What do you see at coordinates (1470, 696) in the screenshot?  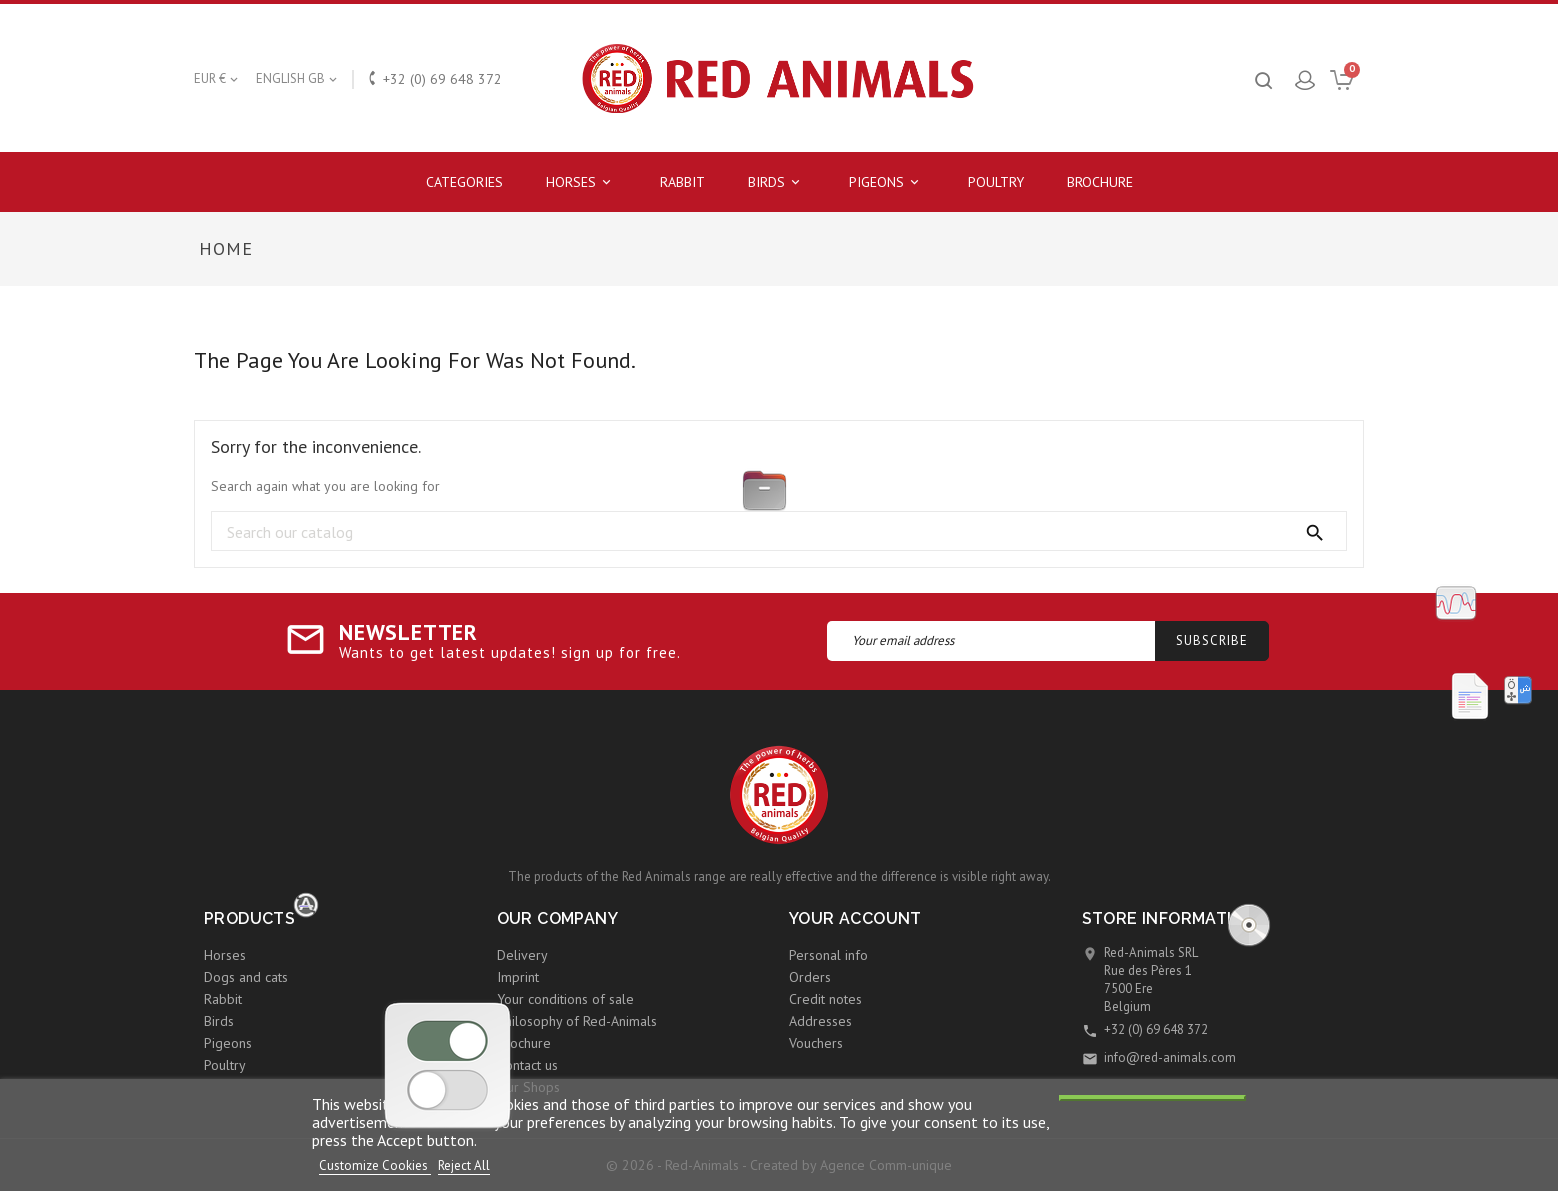 I see `open developer tools or IDE` at bounding box center [1470, 696].